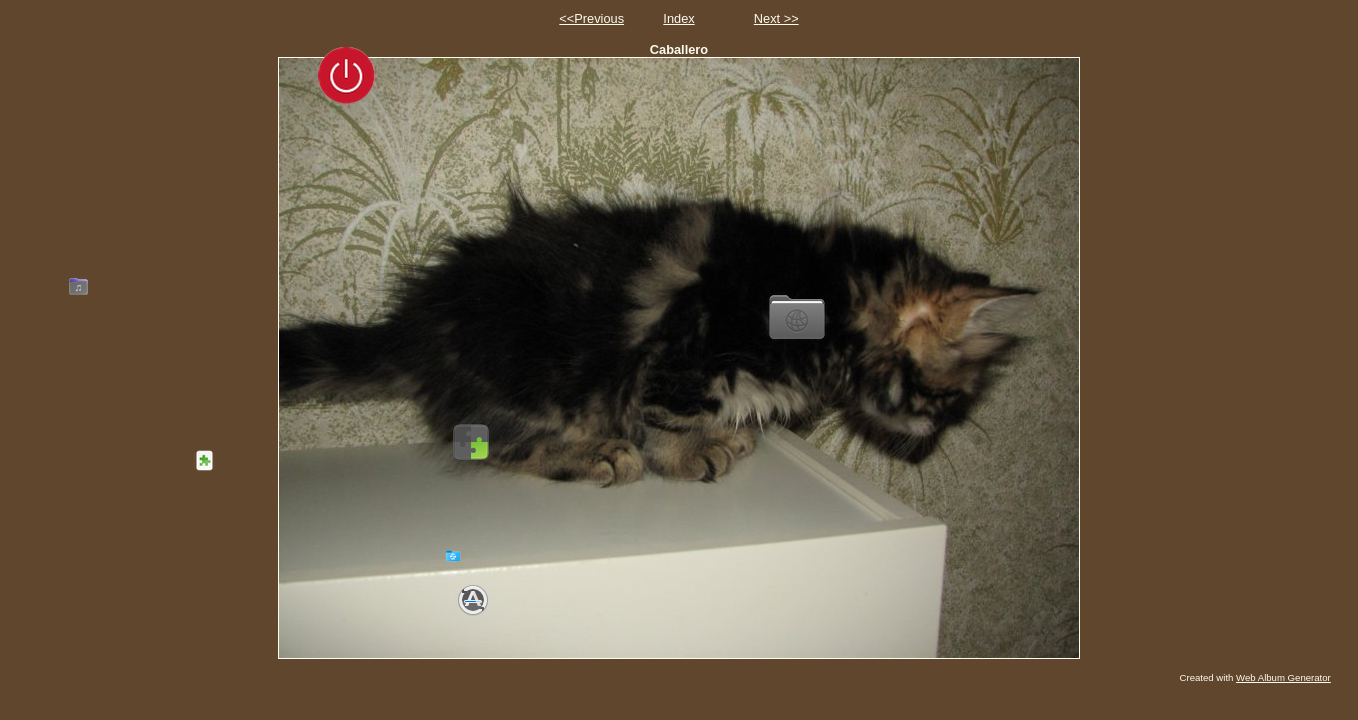 This screenshot has width=1358, height=720. I want to click on shut down or power off the system, so click(347, 76).